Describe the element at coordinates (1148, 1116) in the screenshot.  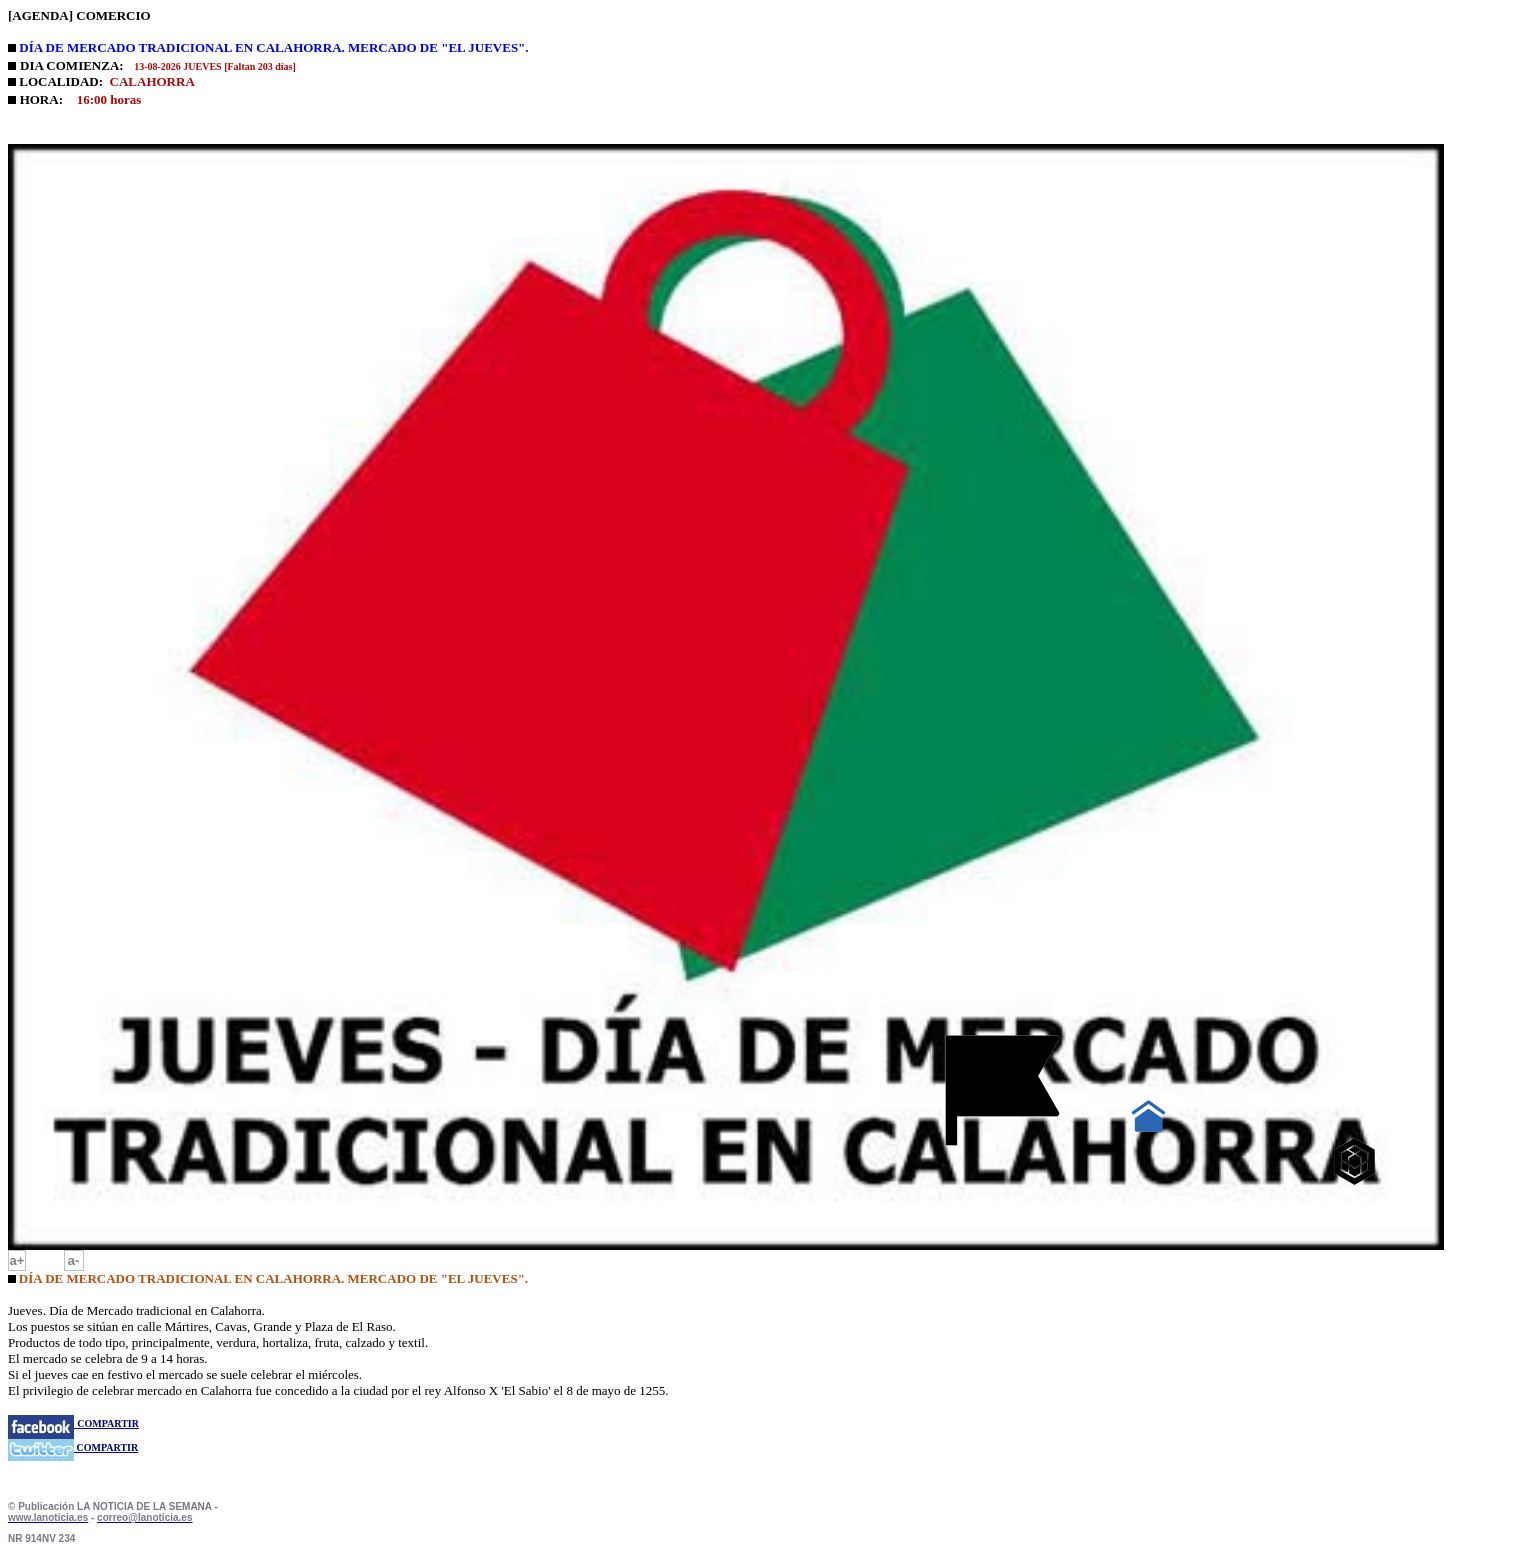
I see `navigate to home screen` at that location.